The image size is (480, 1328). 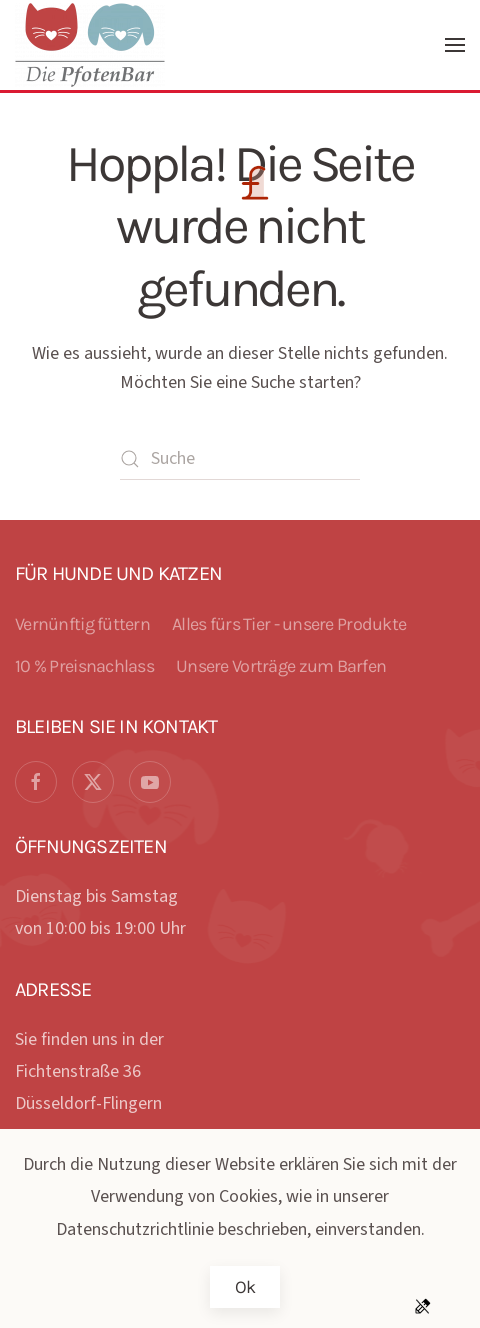 I want to click on view prices in british pounds, so click(x=256, y=183).